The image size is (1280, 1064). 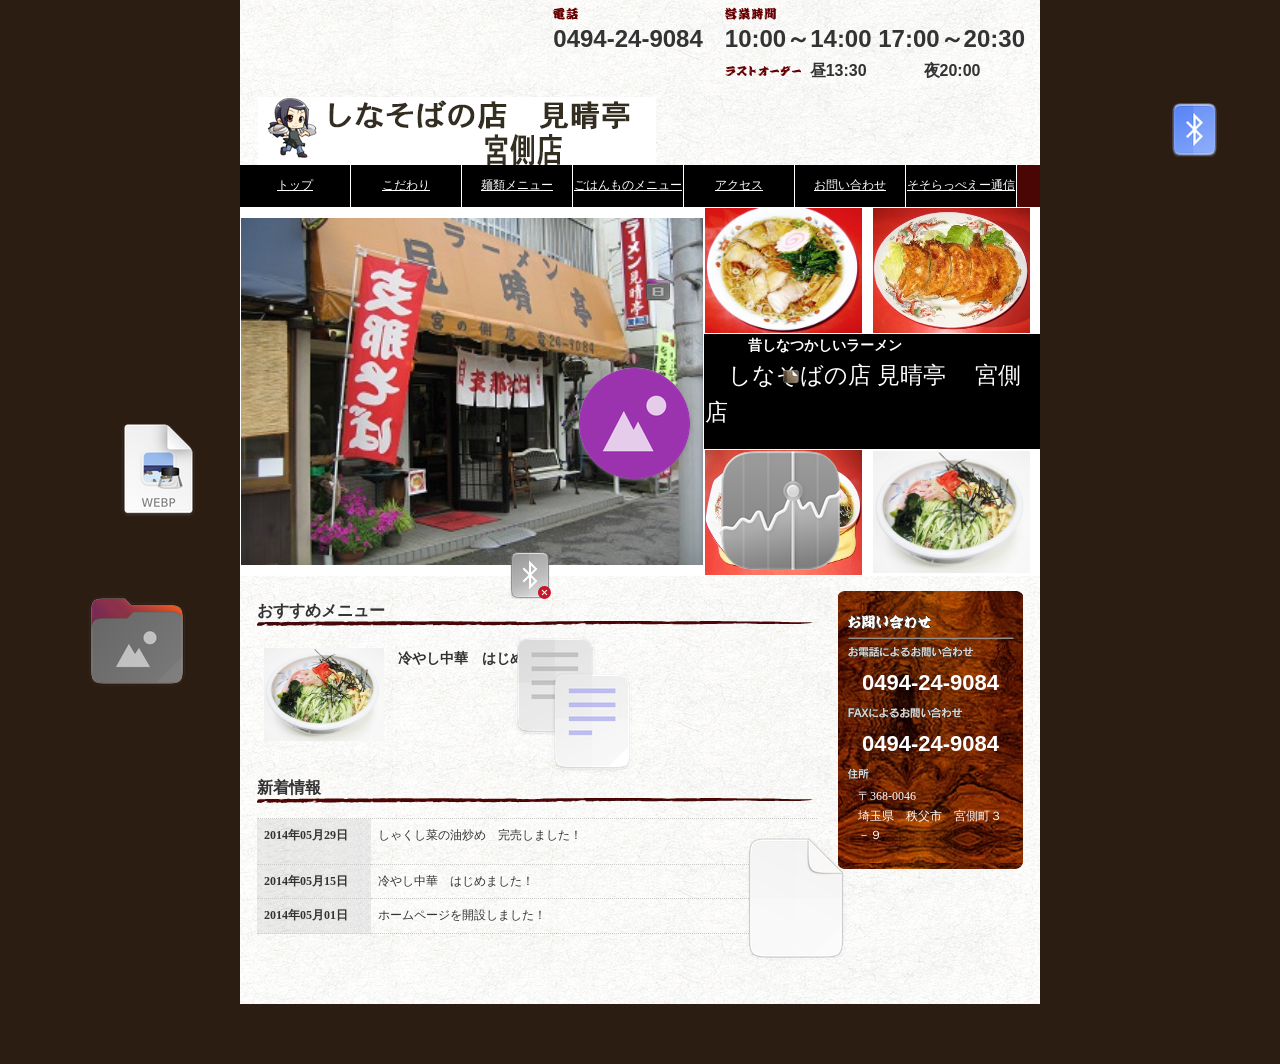 What do you see at coordinates (530, 575) in the screenshot?
I see `bluetooth is currently disabled` at bounding box center [530, 575].